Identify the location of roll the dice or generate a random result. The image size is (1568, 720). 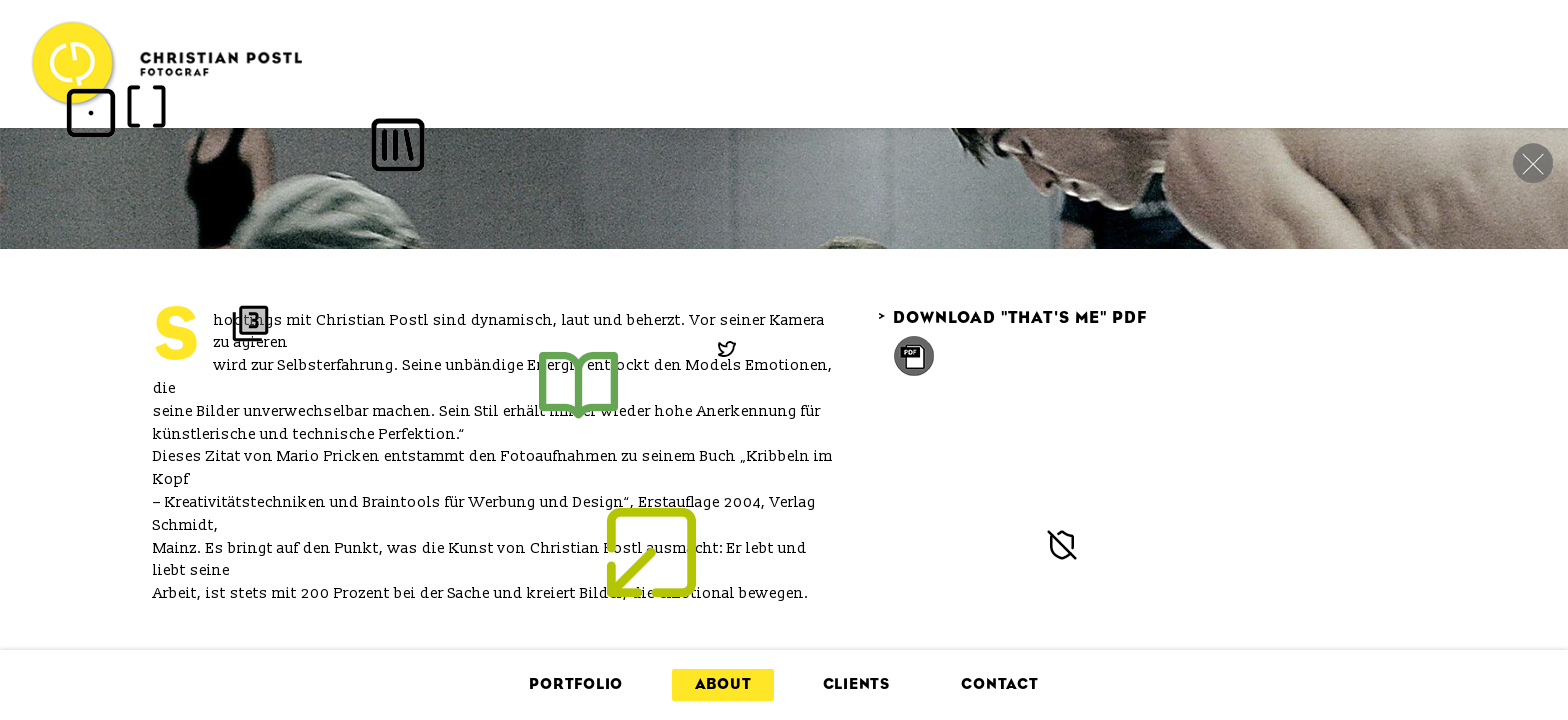
(91, 113).